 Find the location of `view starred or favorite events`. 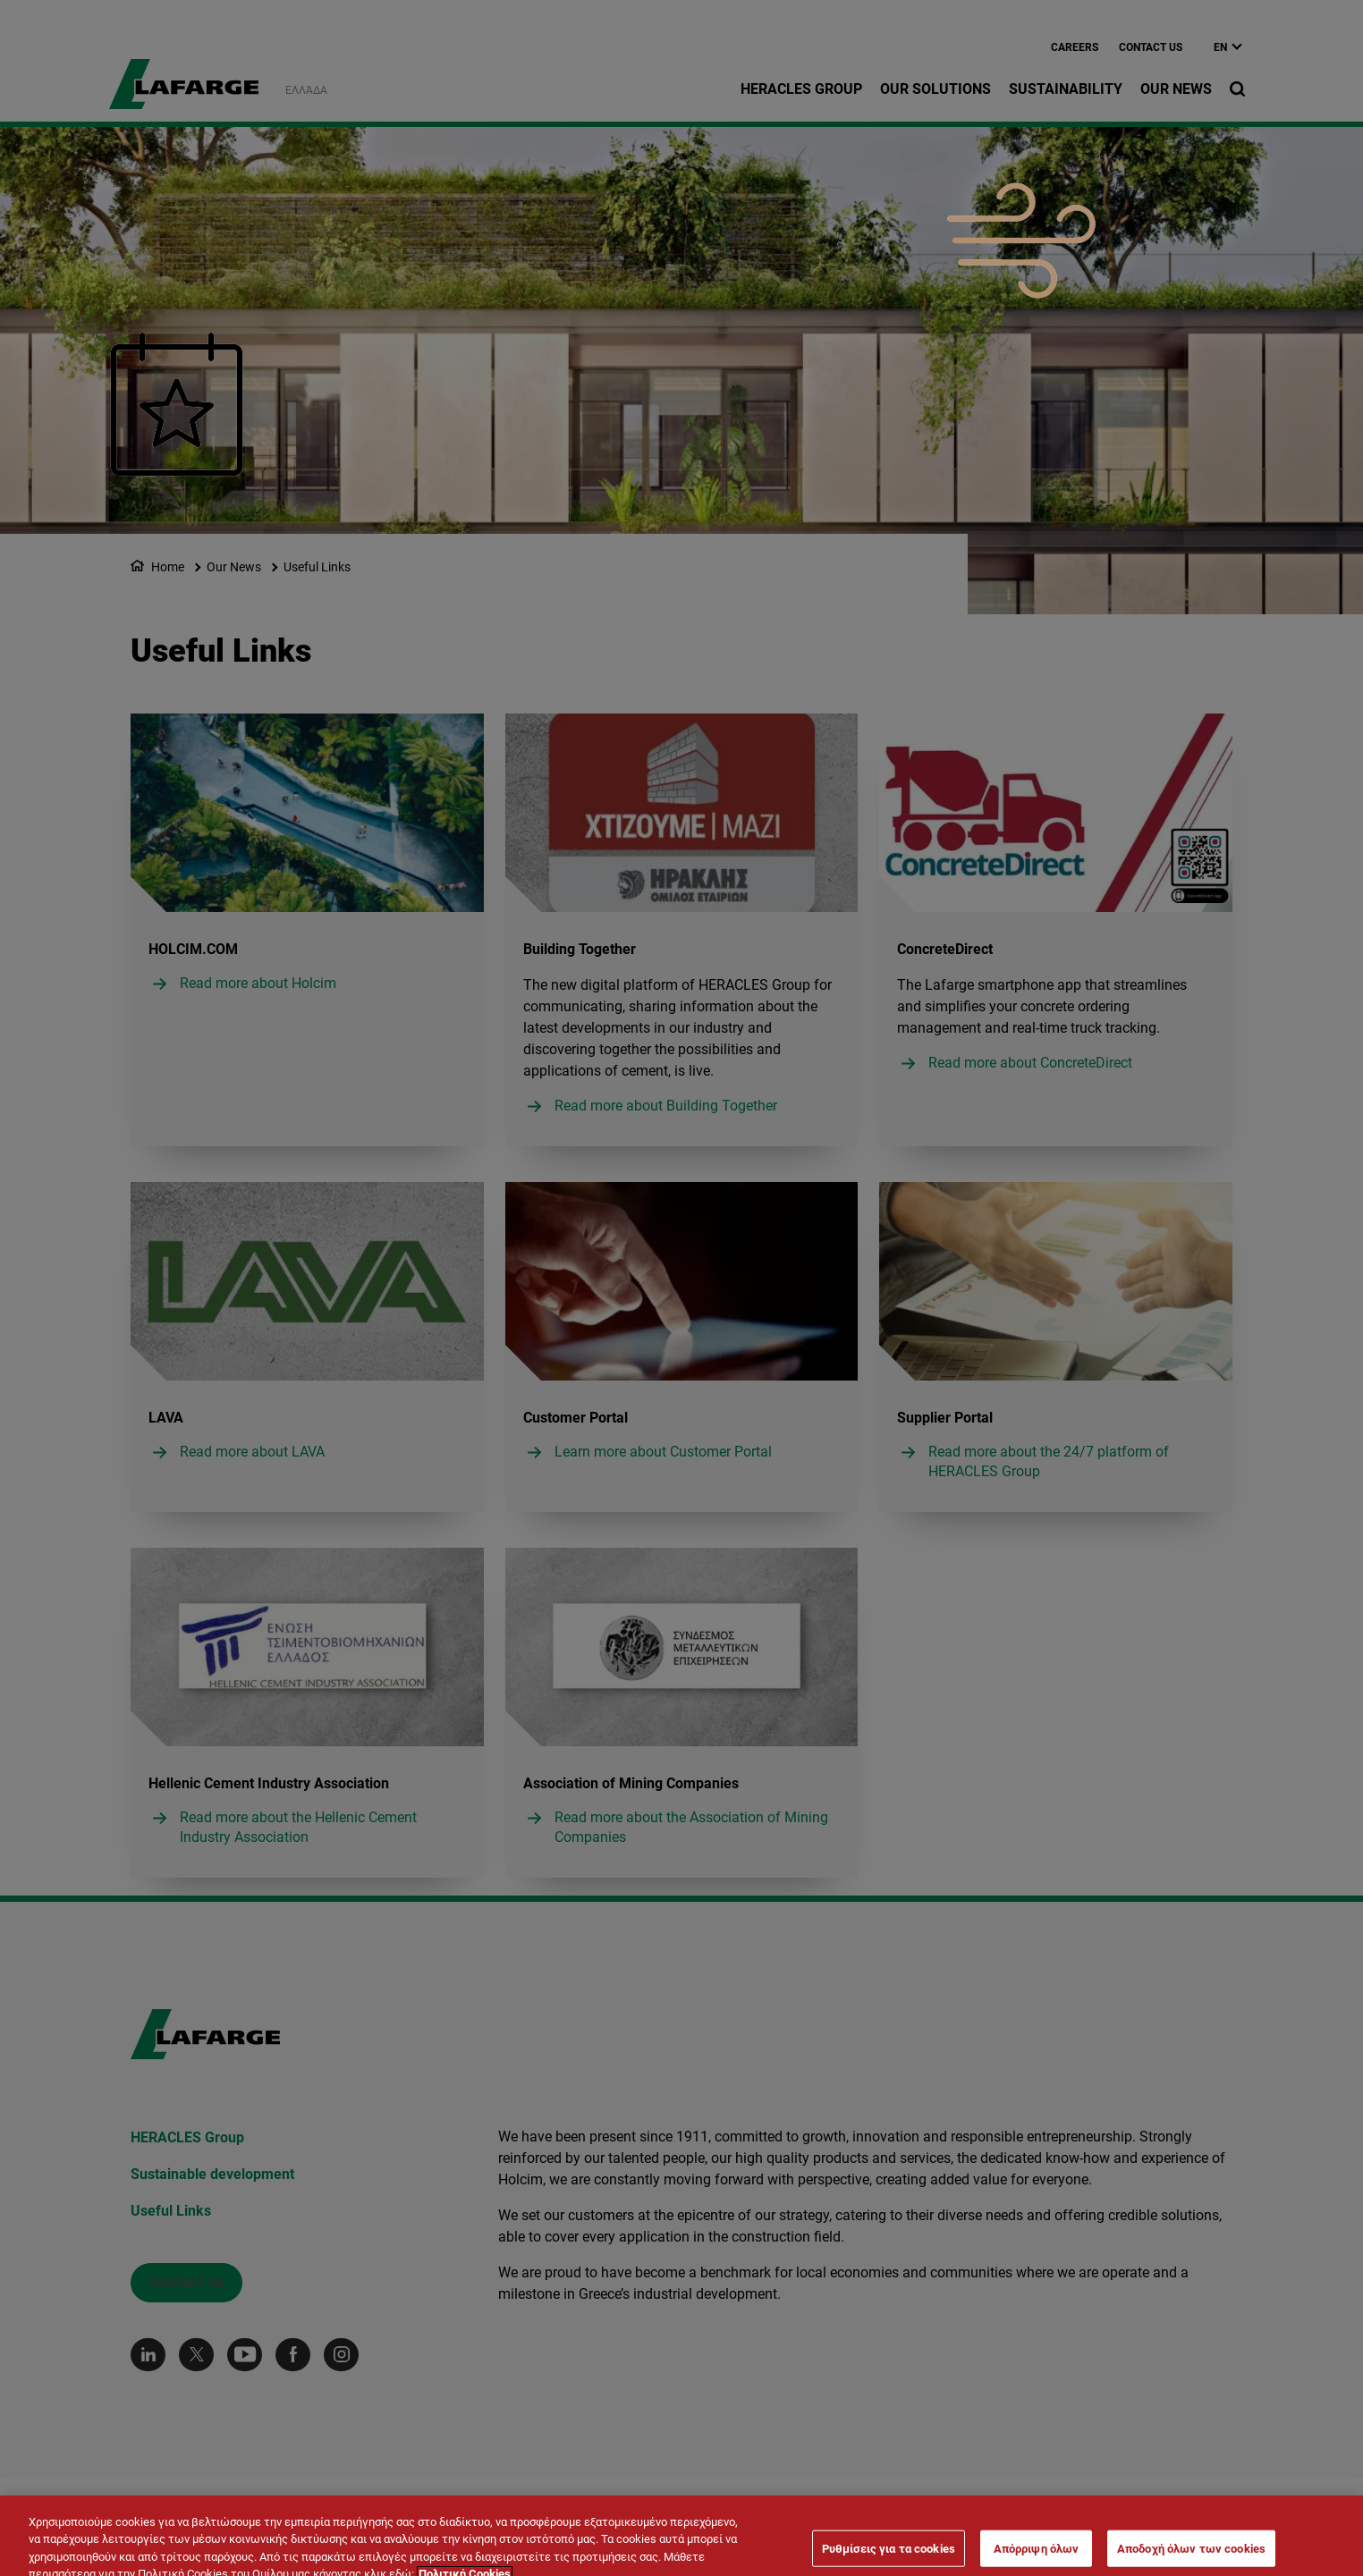

view starred or favorite events is located at coordinates (176, 410).